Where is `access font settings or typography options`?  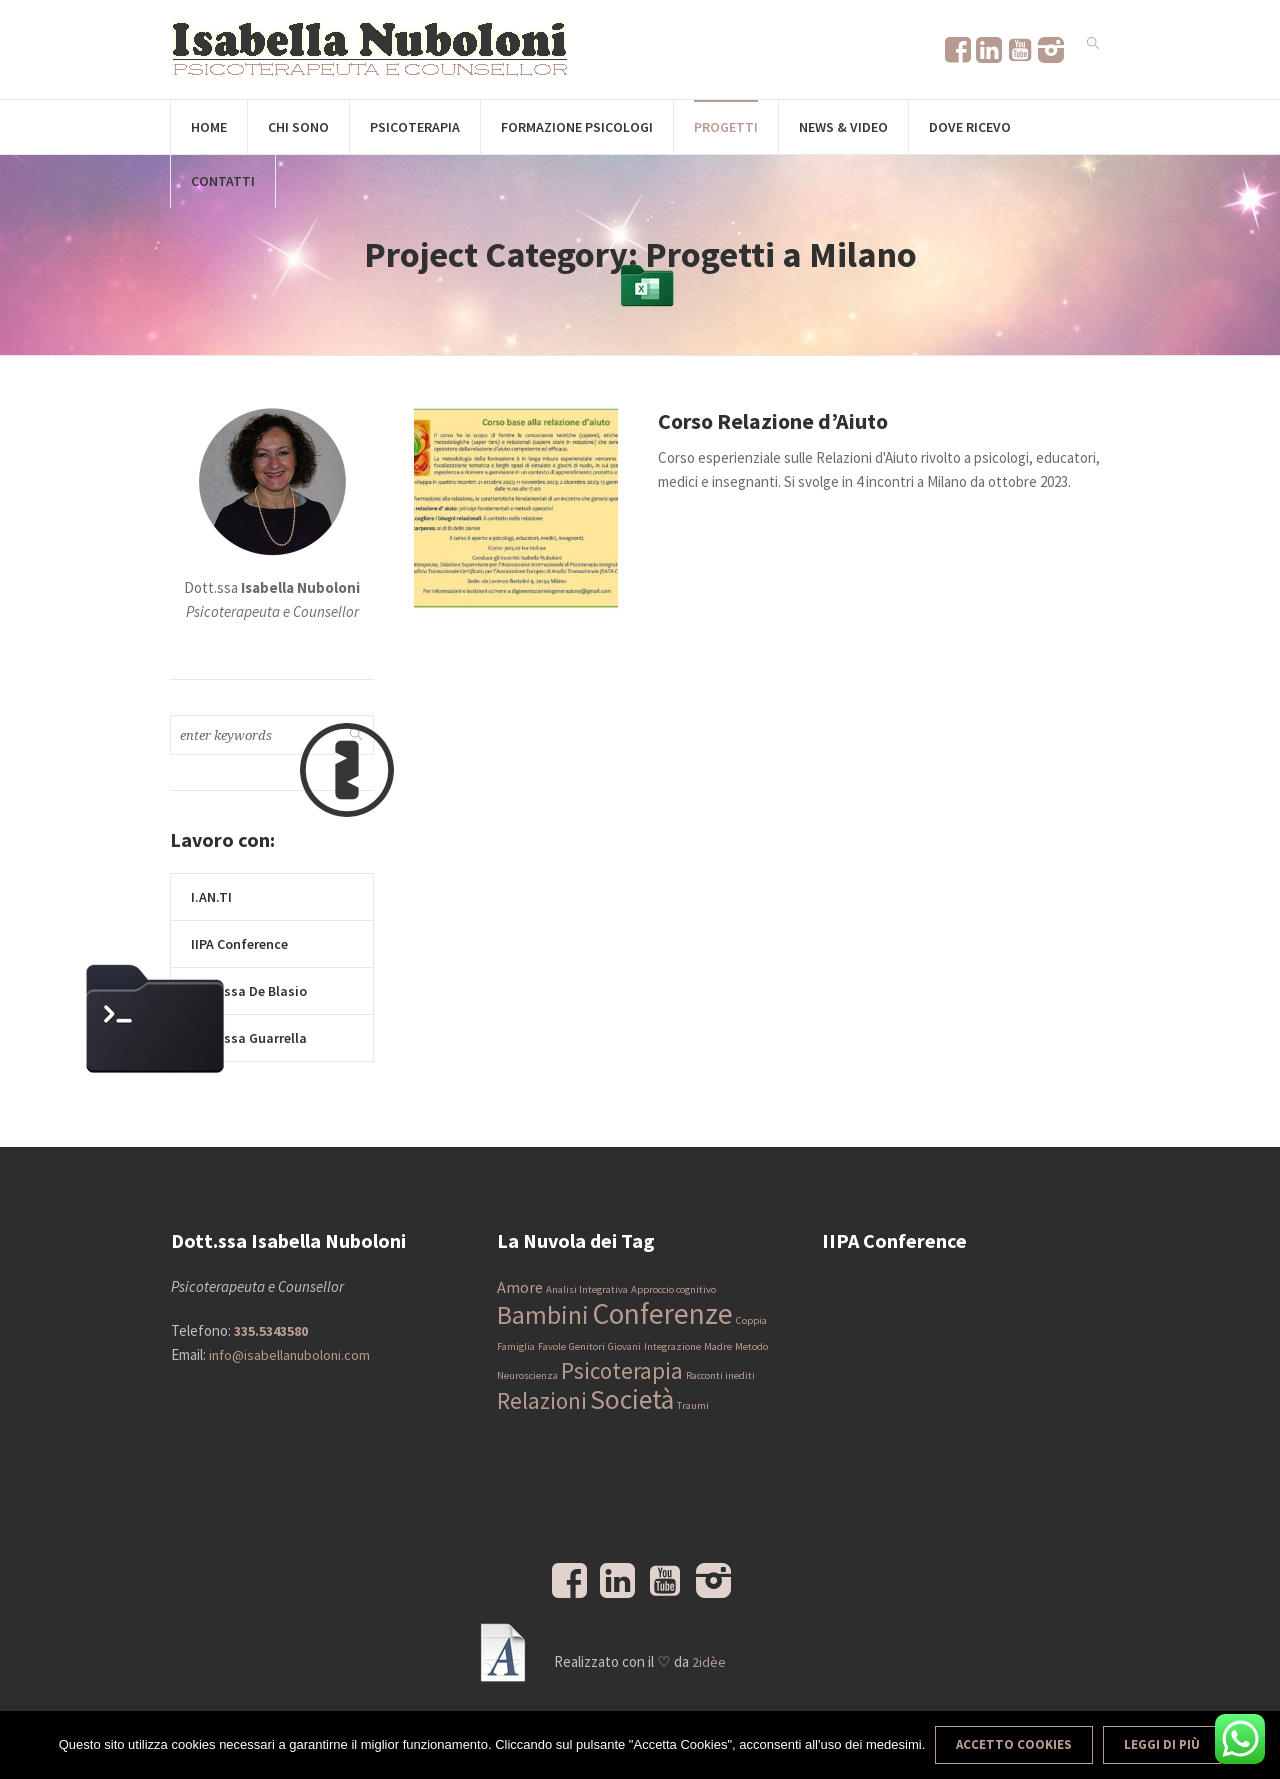
access font settings or typography options is located at coordinates (503, 1654).